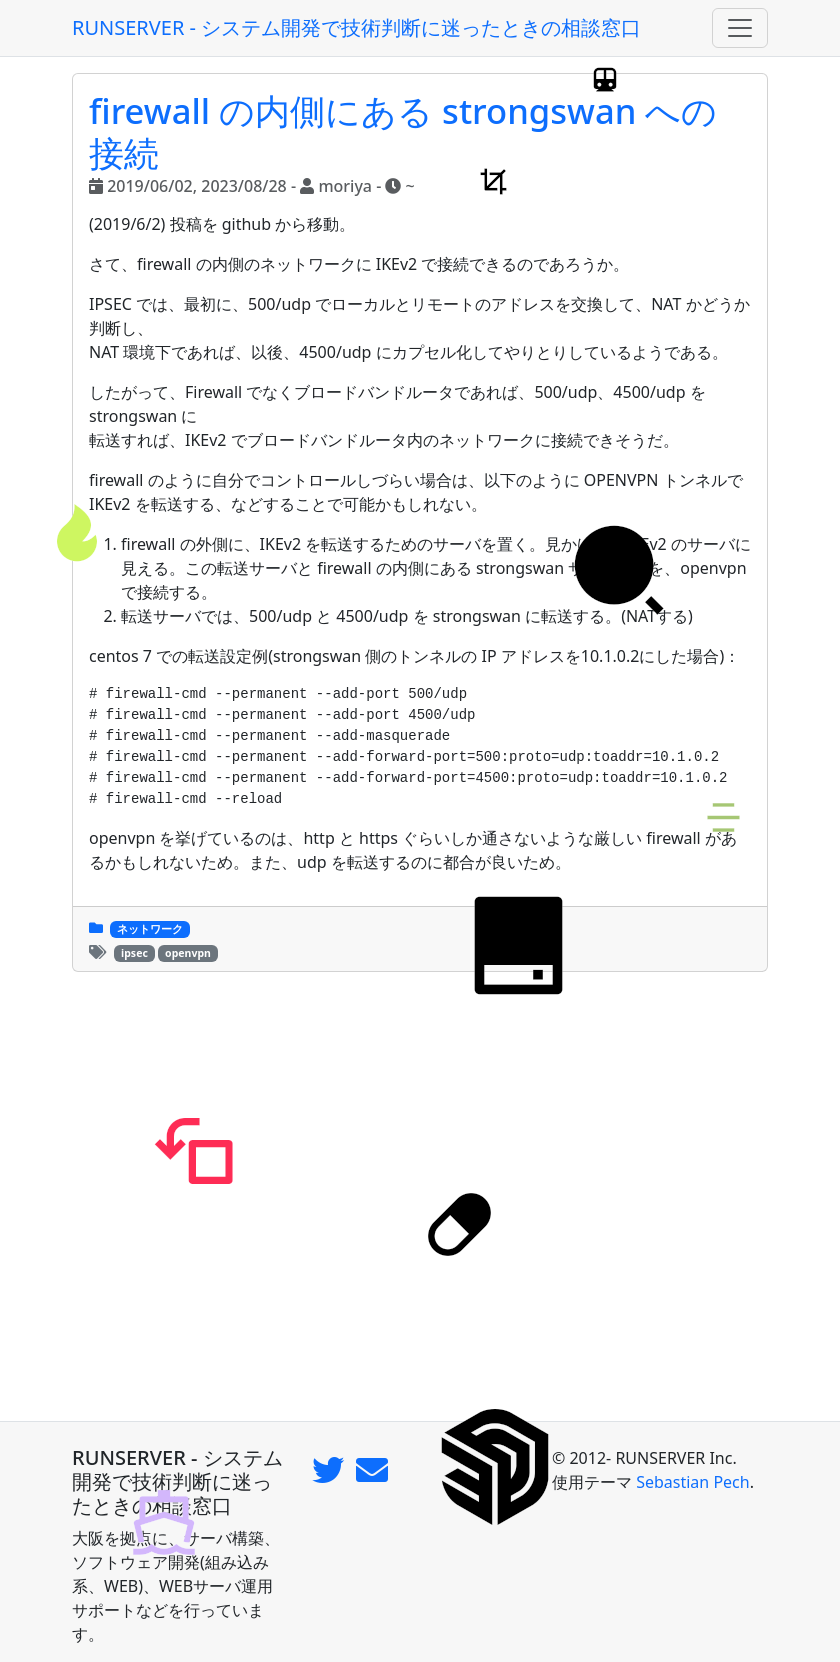  What do you see at coordinates (618, 569) in the screenshot?
I see `search for content or items` at bounding box center [618, 569].